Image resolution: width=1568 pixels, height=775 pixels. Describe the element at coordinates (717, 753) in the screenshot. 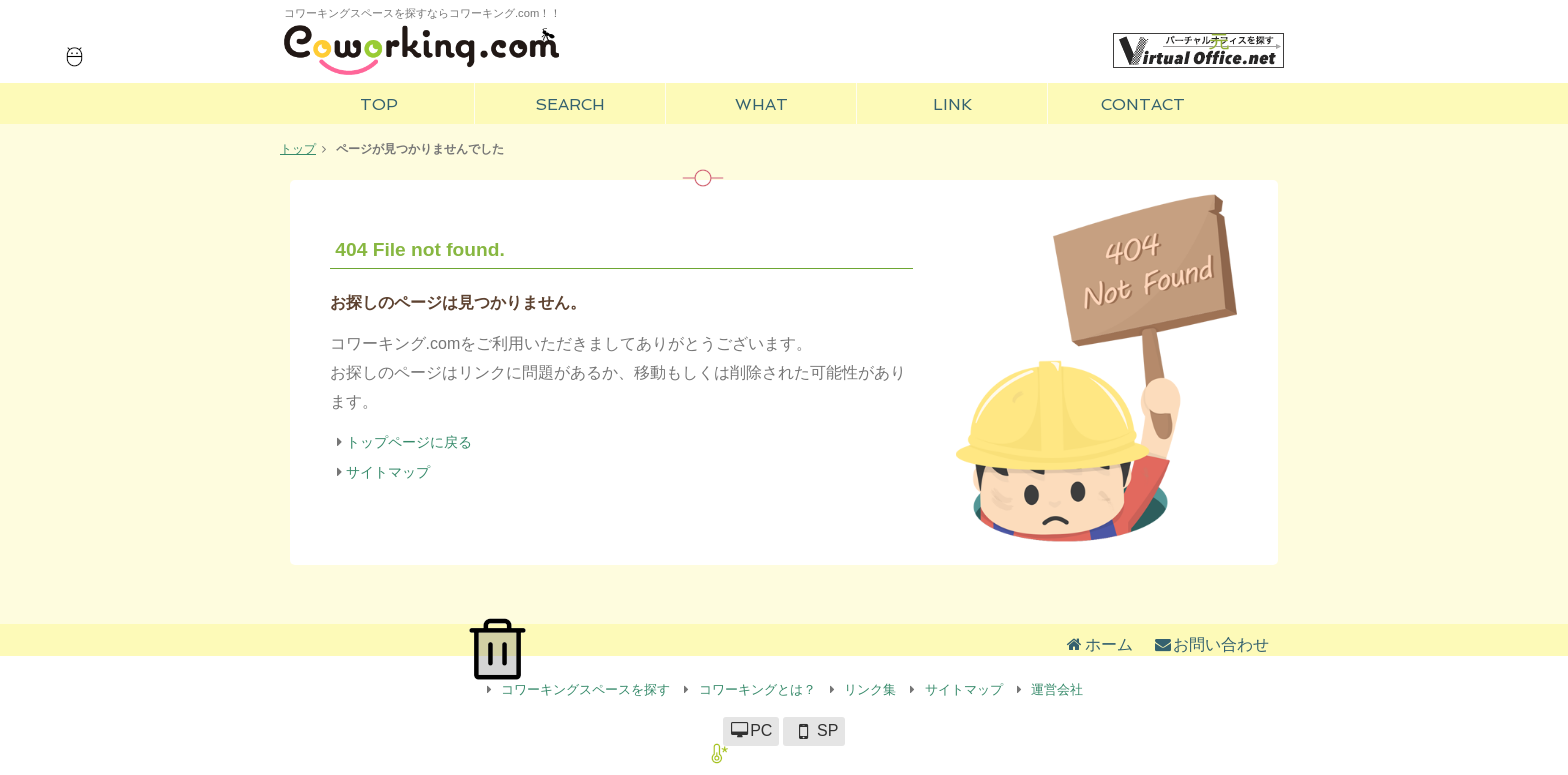

I see `indicates low temperature or cold conditions` at that location.